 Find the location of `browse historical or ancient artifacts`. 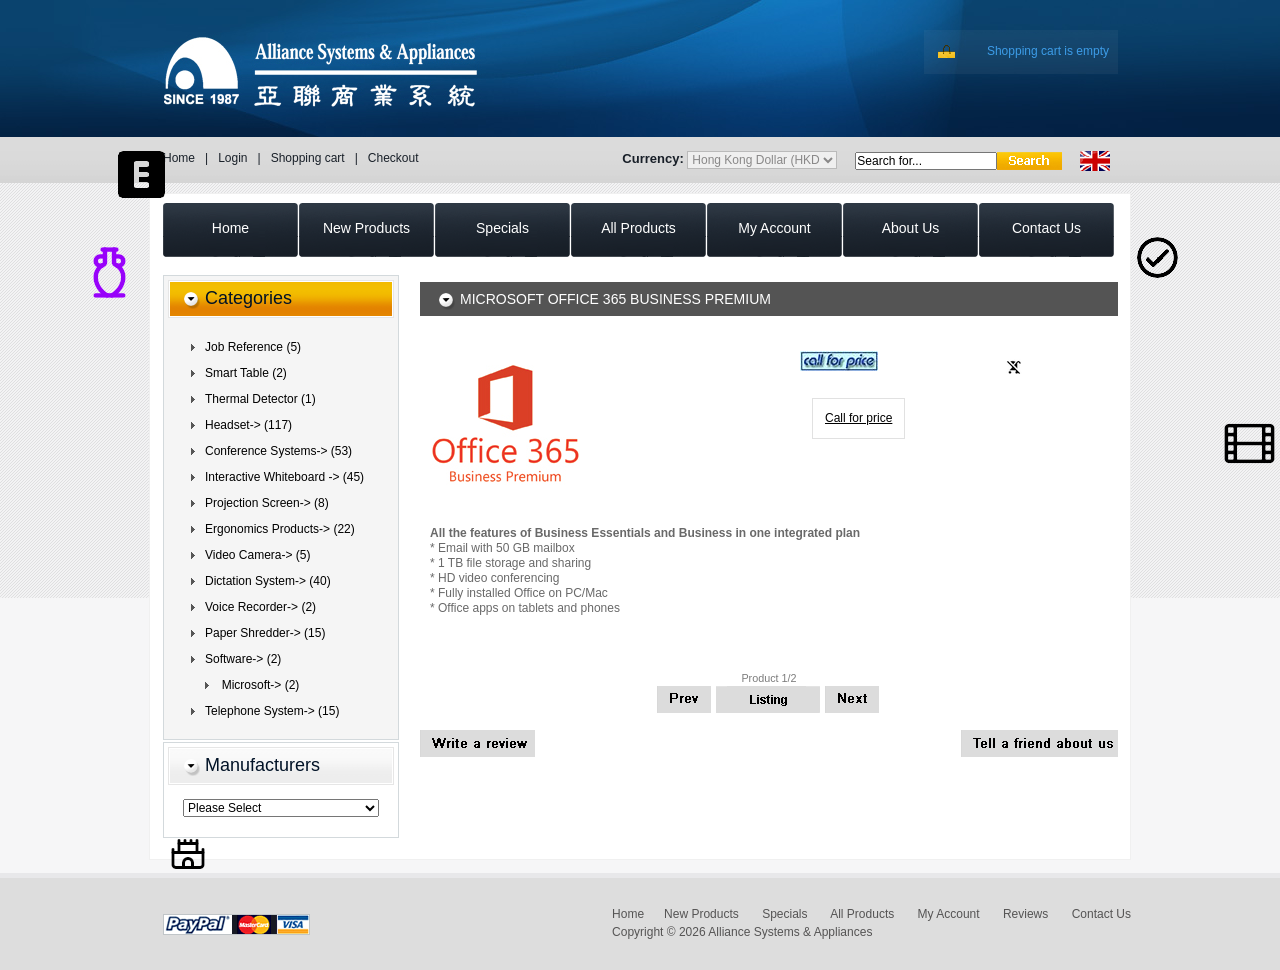

browse historical or ancient artifacts is located at coordinates (109, 272).